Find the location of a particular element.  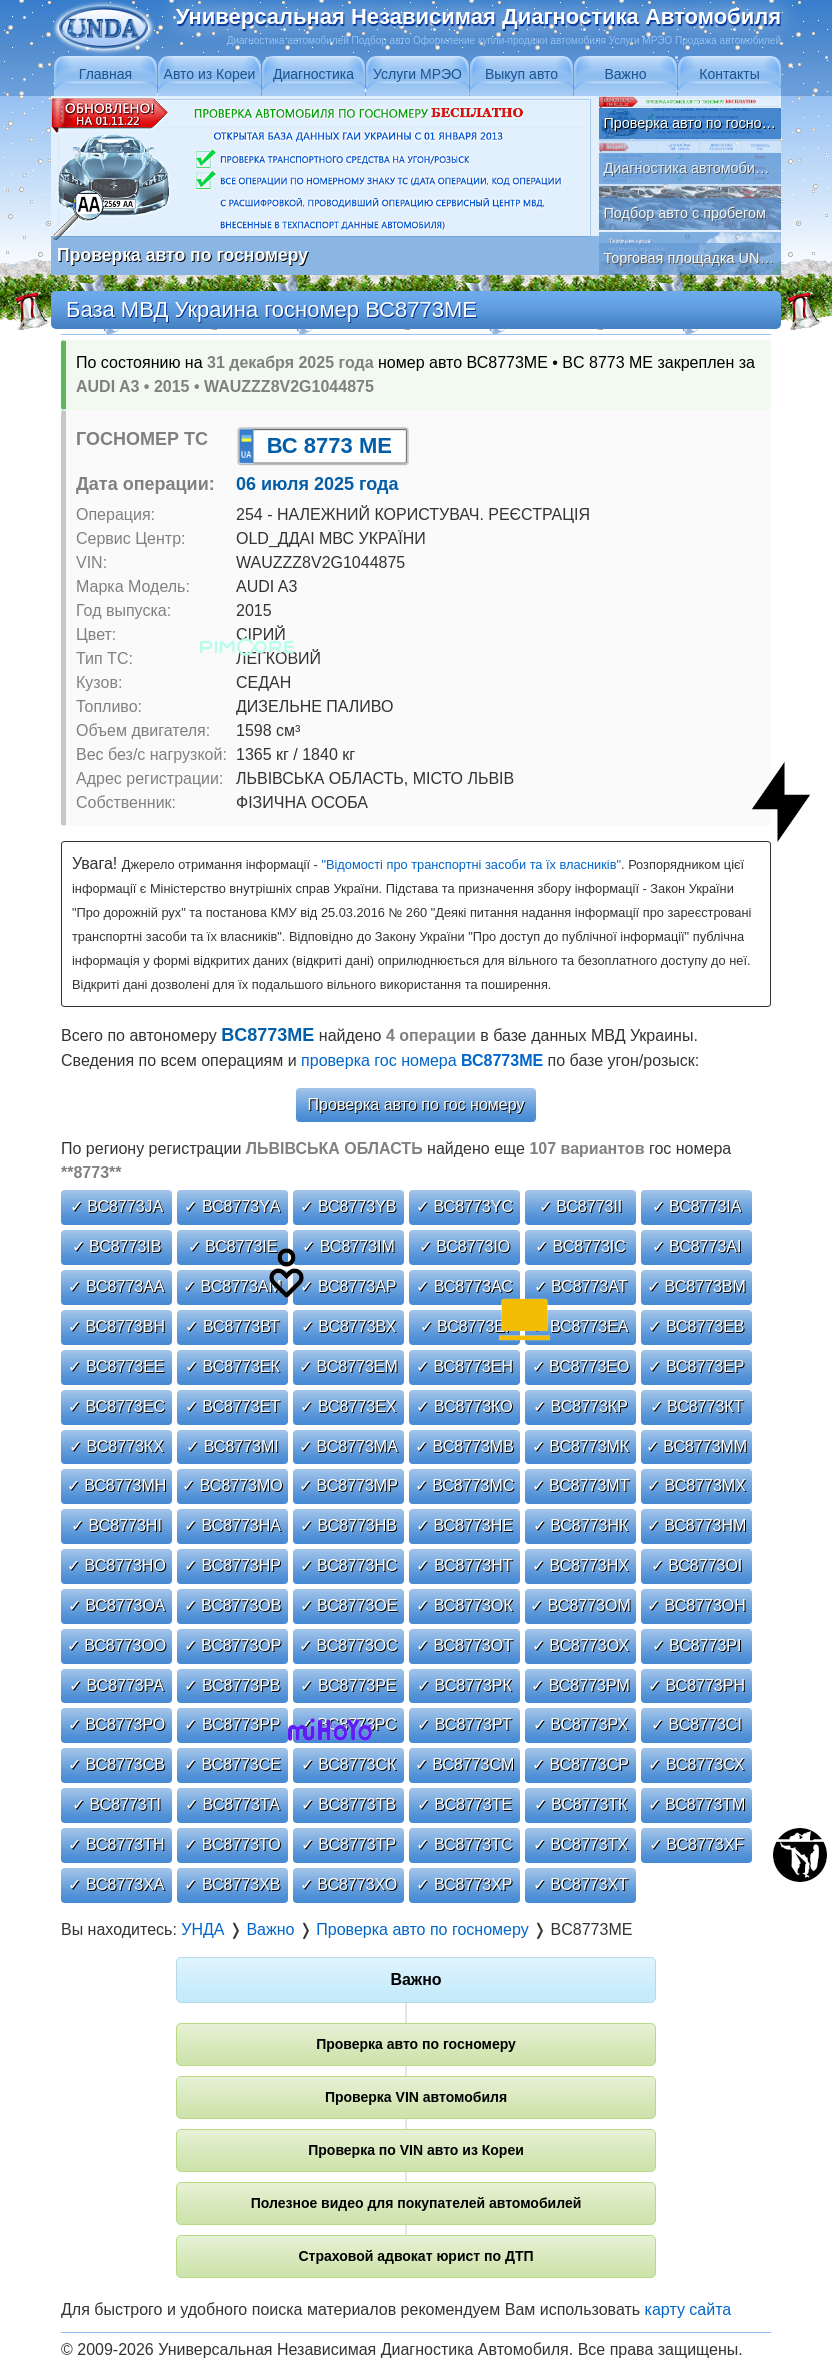

visit miHoYo's official website or portal is located at coordinates (330, 1729).